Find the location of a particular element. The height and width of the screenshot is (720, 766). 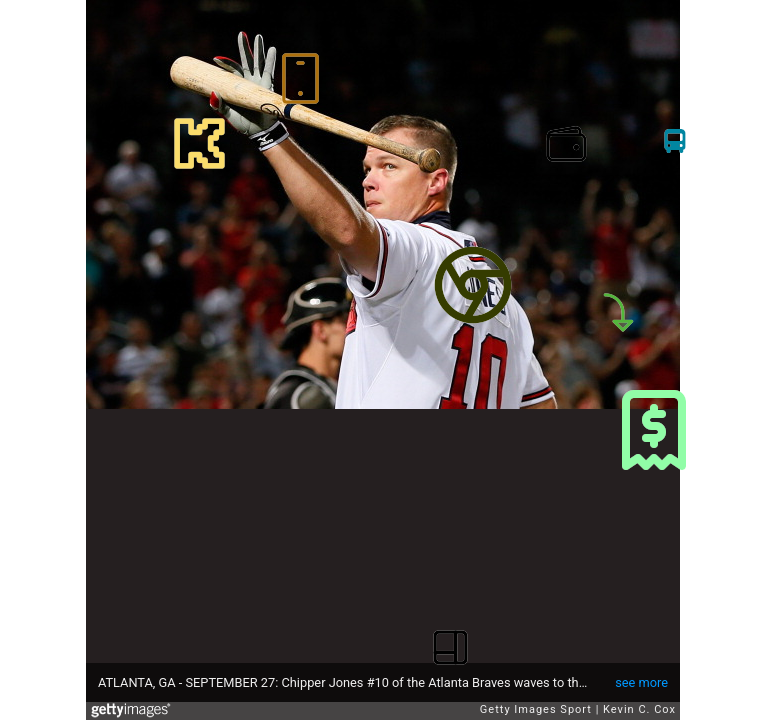

visit kick streaming platform is located at coordinates (199, 143).